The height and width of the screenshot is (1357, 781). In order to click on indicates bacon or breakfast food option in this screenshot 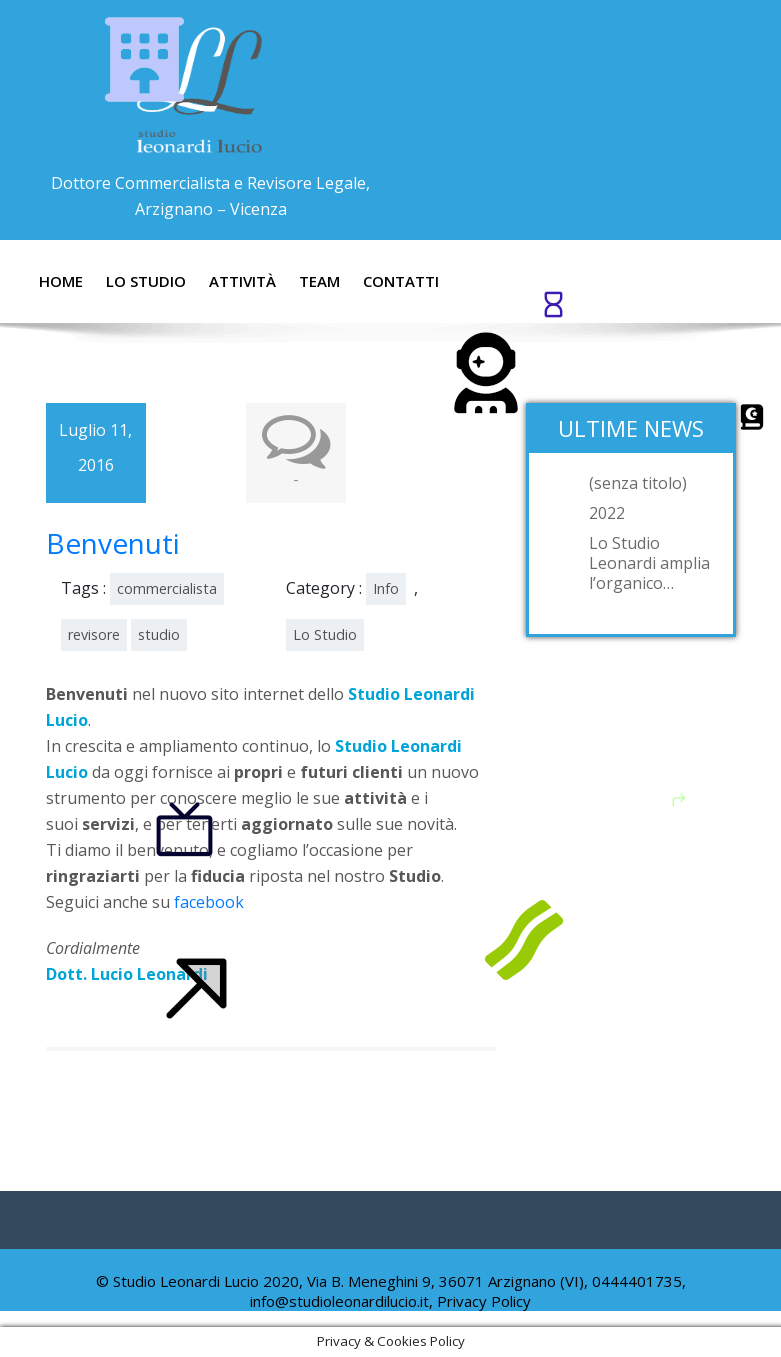, I will do `click(524, 940)`.